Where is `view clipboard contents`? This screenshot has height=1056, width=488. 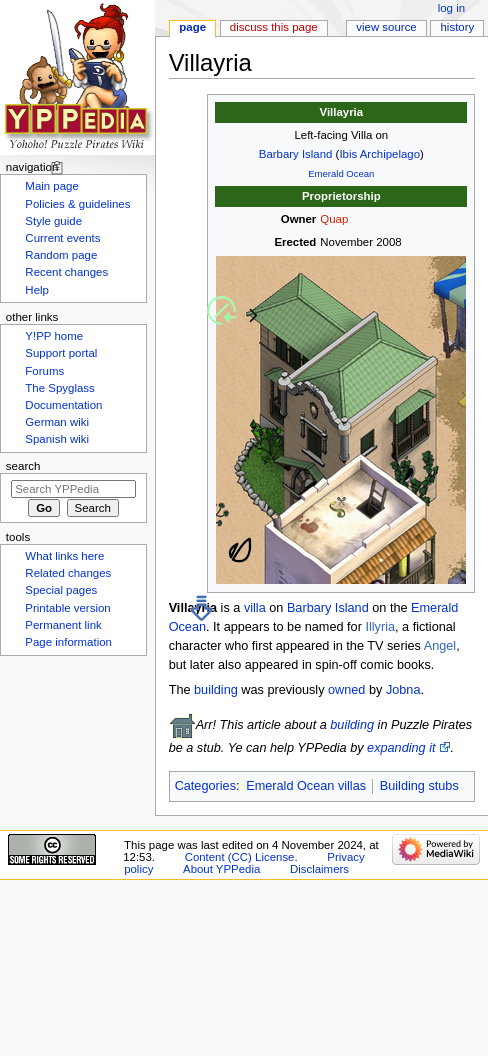 view clipboard contents is located at coordinates (57, 168).